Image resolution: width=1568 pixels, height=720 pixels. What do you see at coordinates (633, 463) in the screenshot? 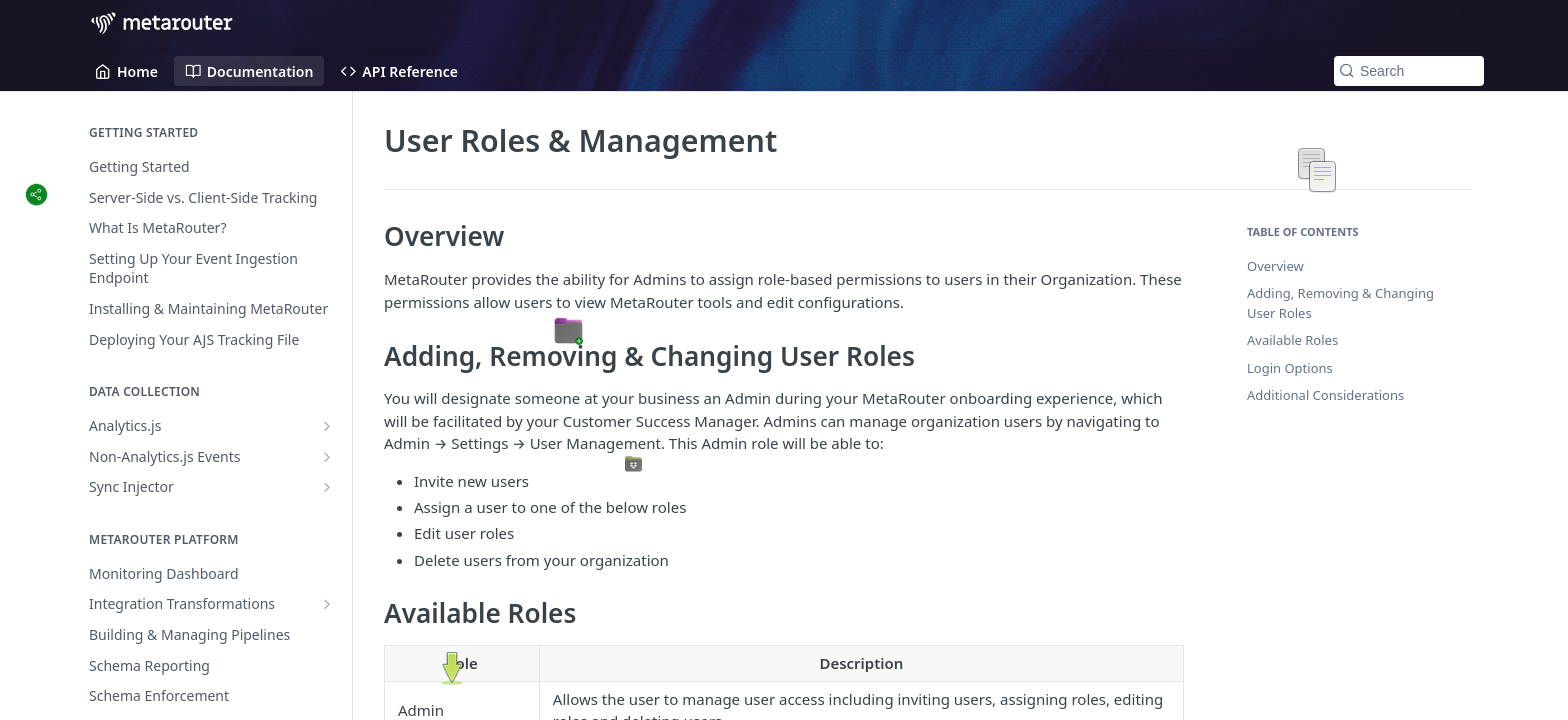
I see `open your dropbox folder` at bounding box center [633, 463].